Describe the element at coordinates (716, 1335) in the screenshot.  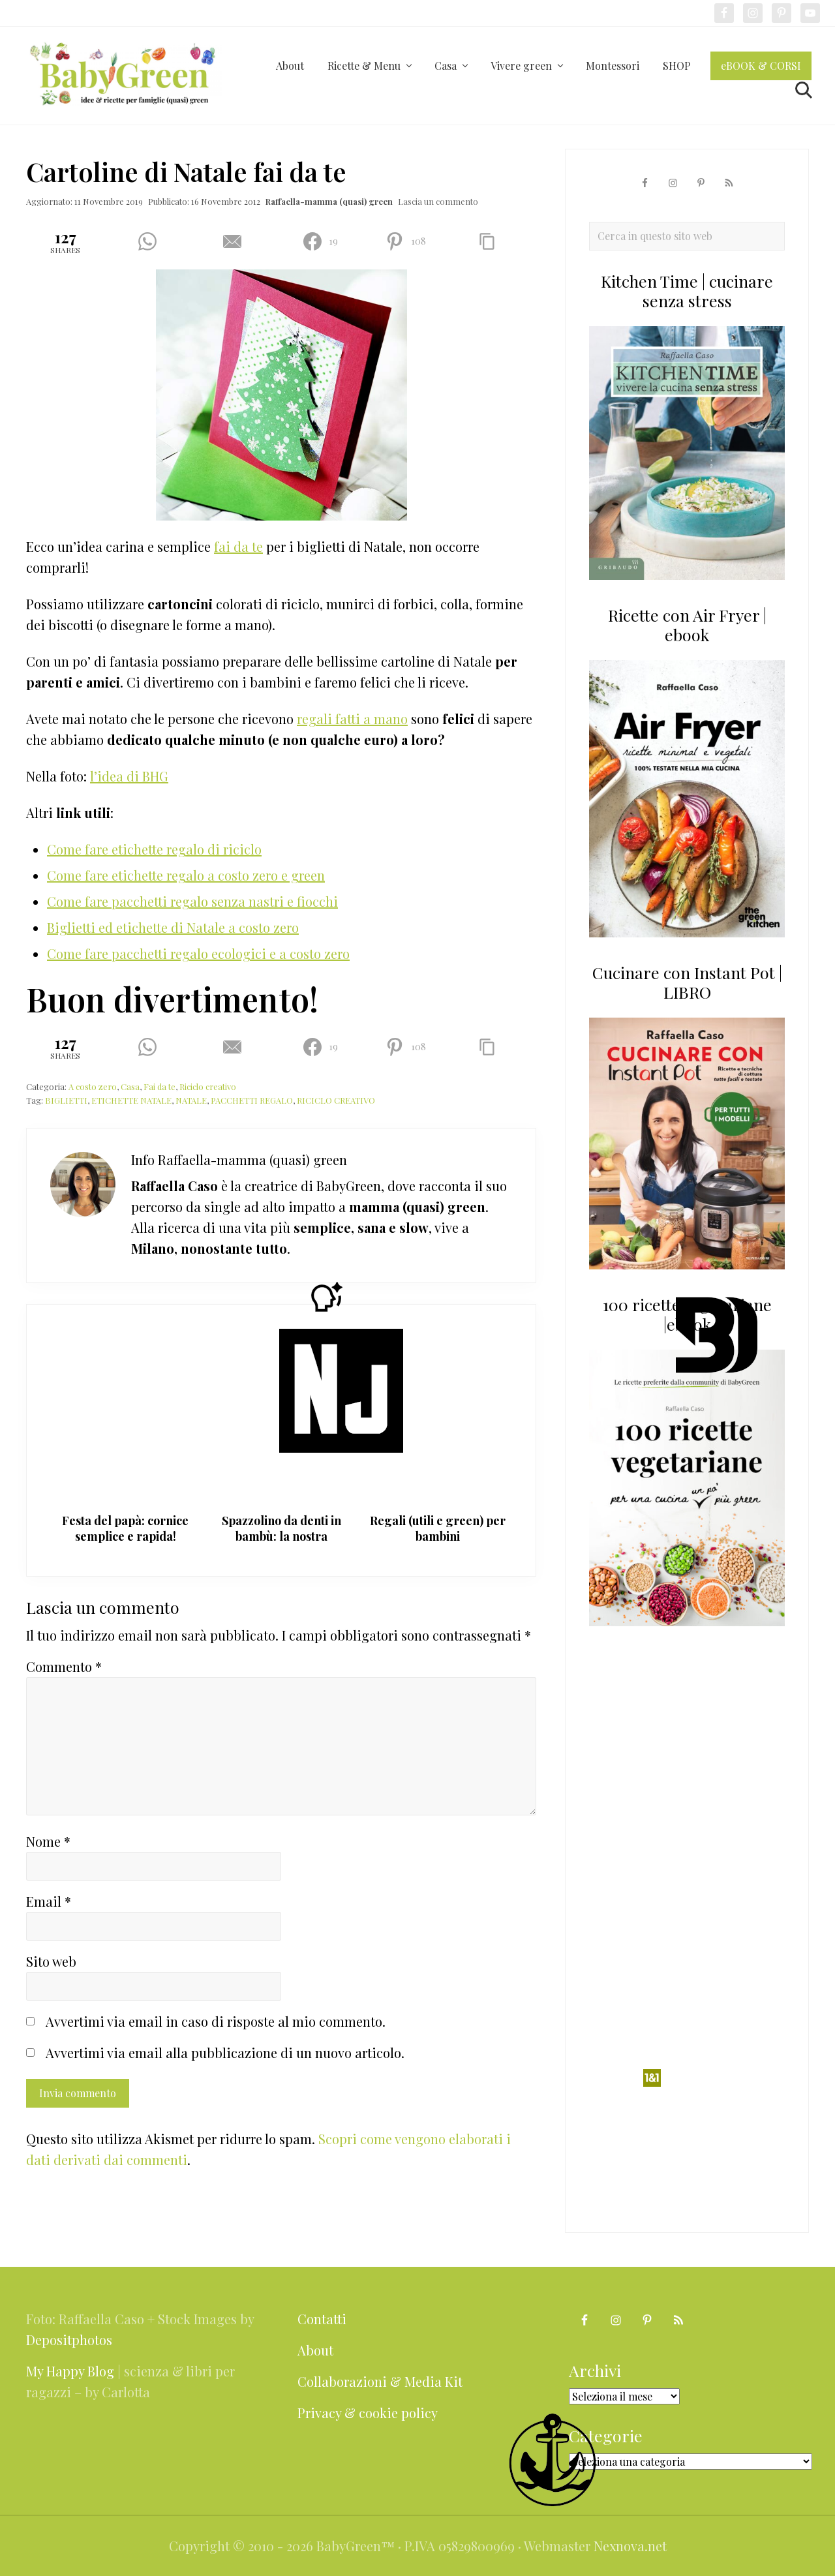
I see `open BetterDiscord settings` at that location.